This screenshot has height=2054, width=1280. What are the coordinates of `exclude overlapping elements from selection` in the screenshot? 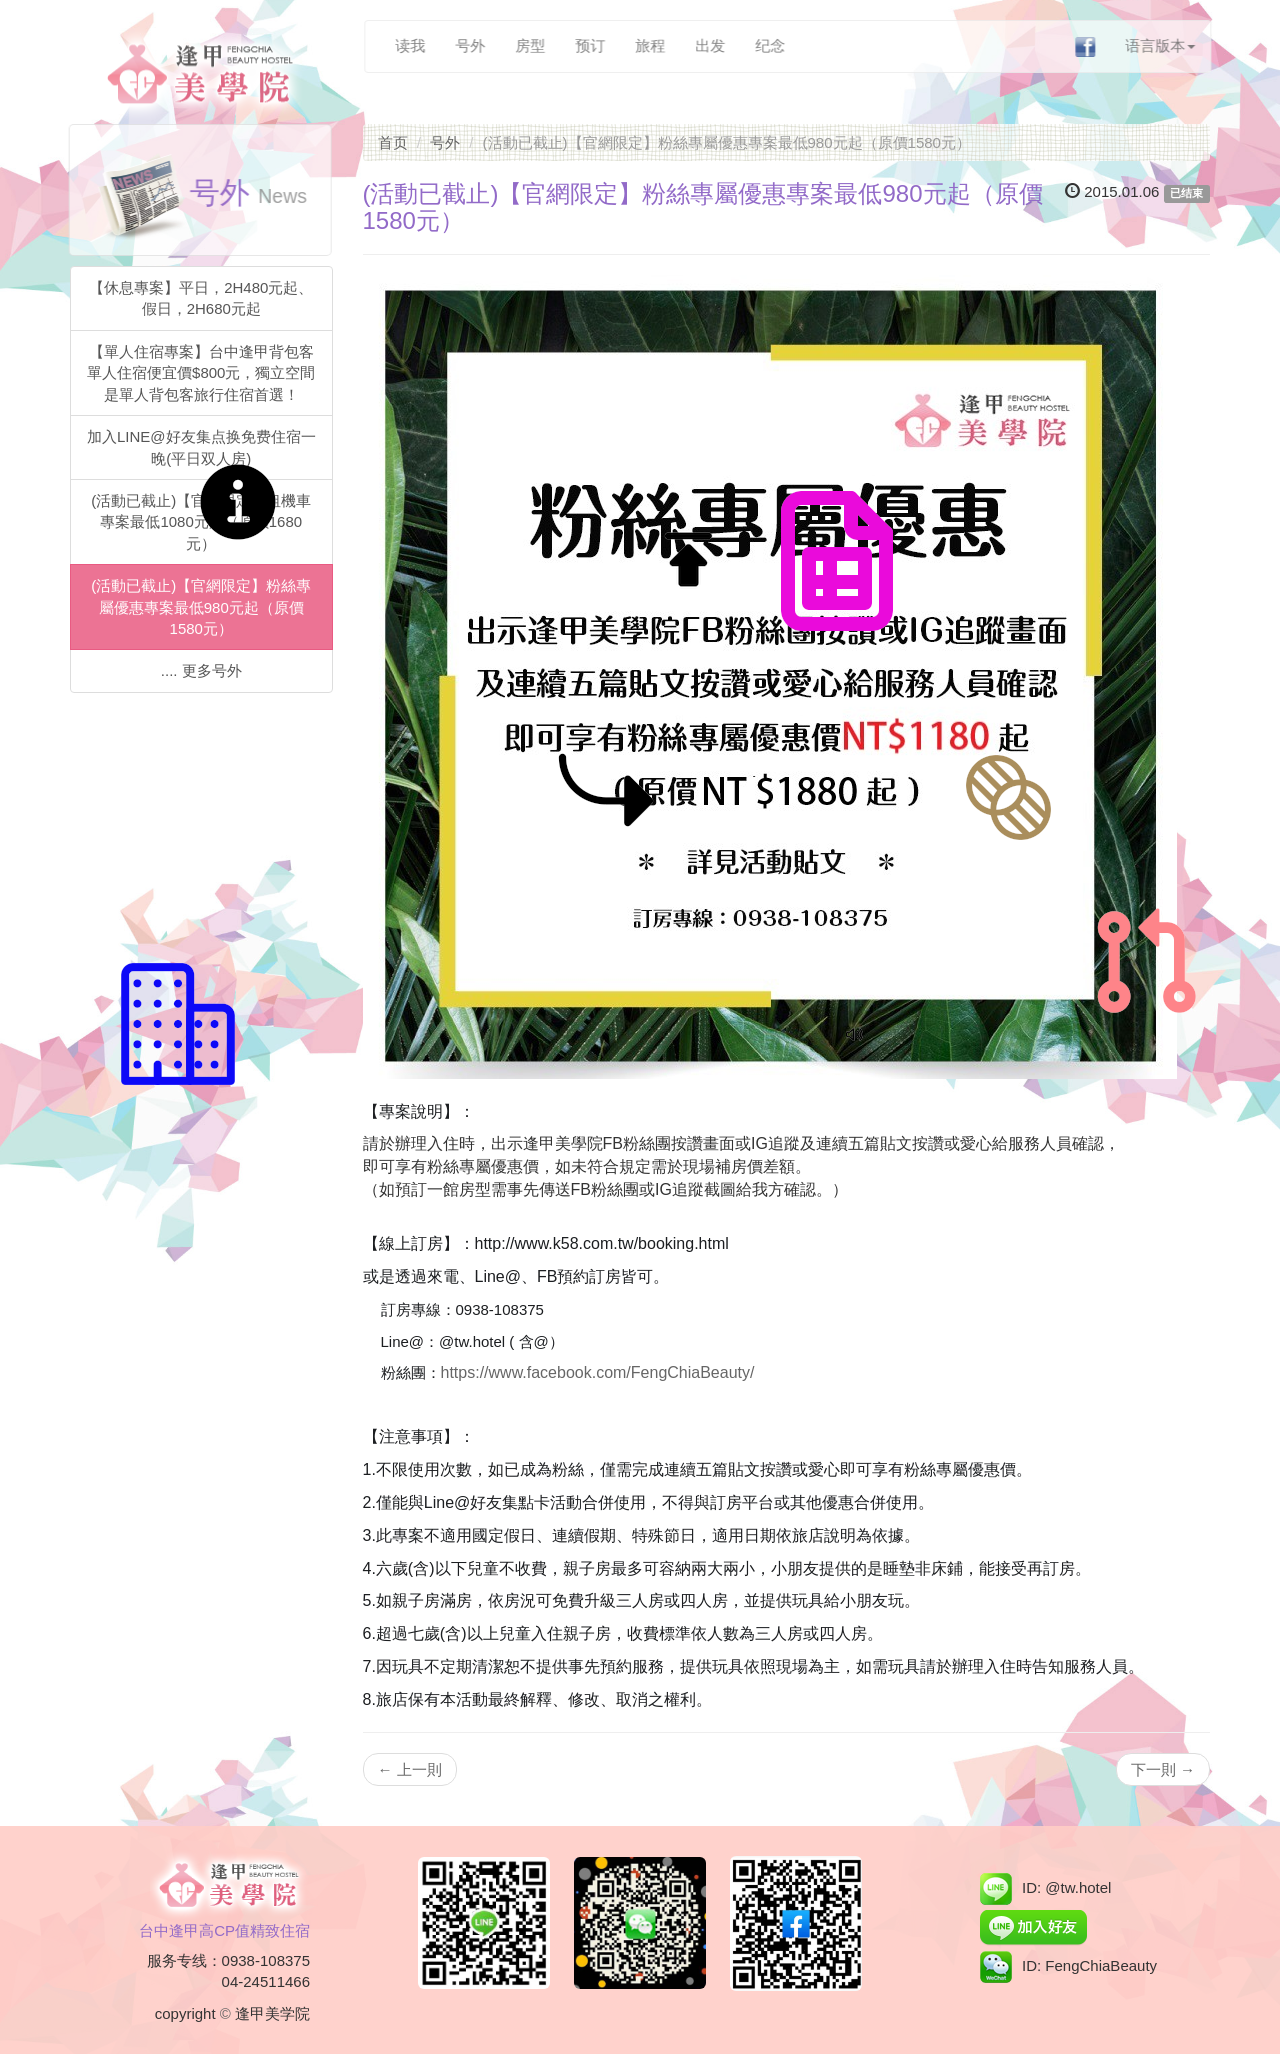 It's located at (1008, 797).